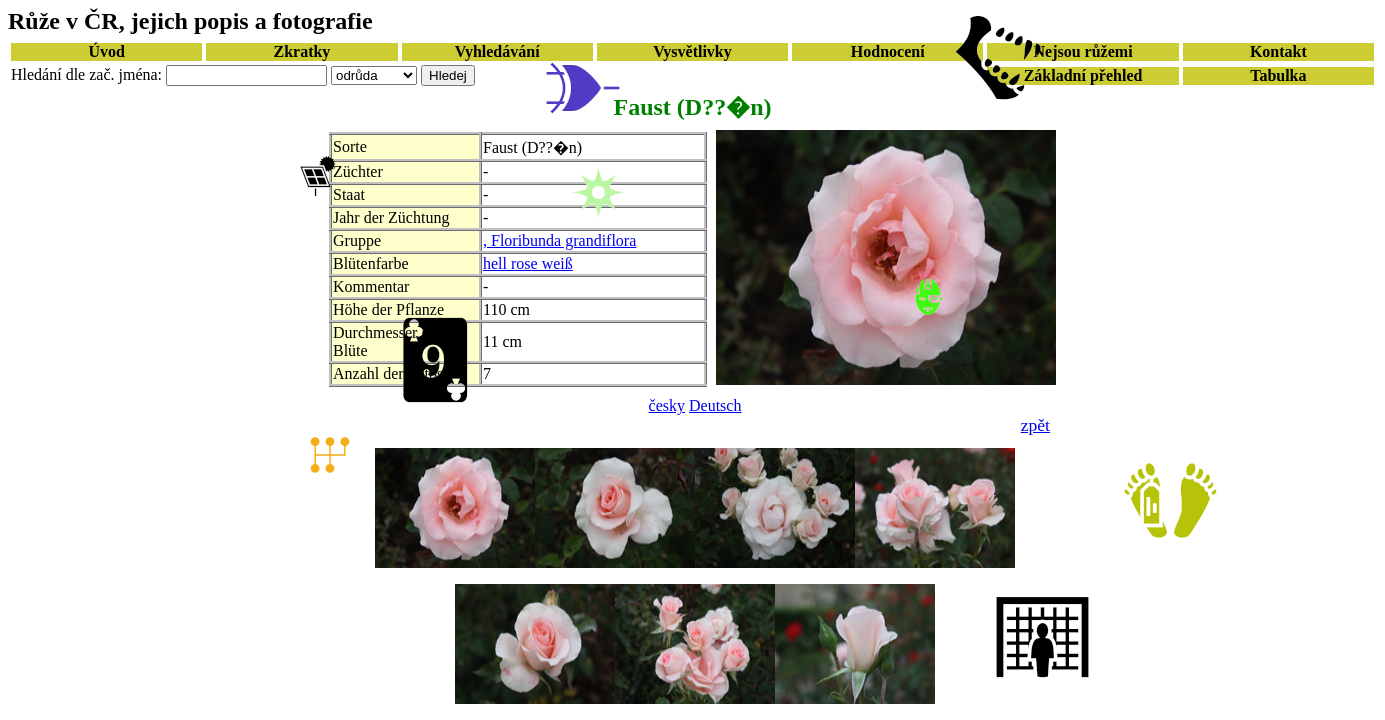  Describe the element at coordinates (998, 57) in the screenshot. I see `jawbone item in a game inventory` at that location.